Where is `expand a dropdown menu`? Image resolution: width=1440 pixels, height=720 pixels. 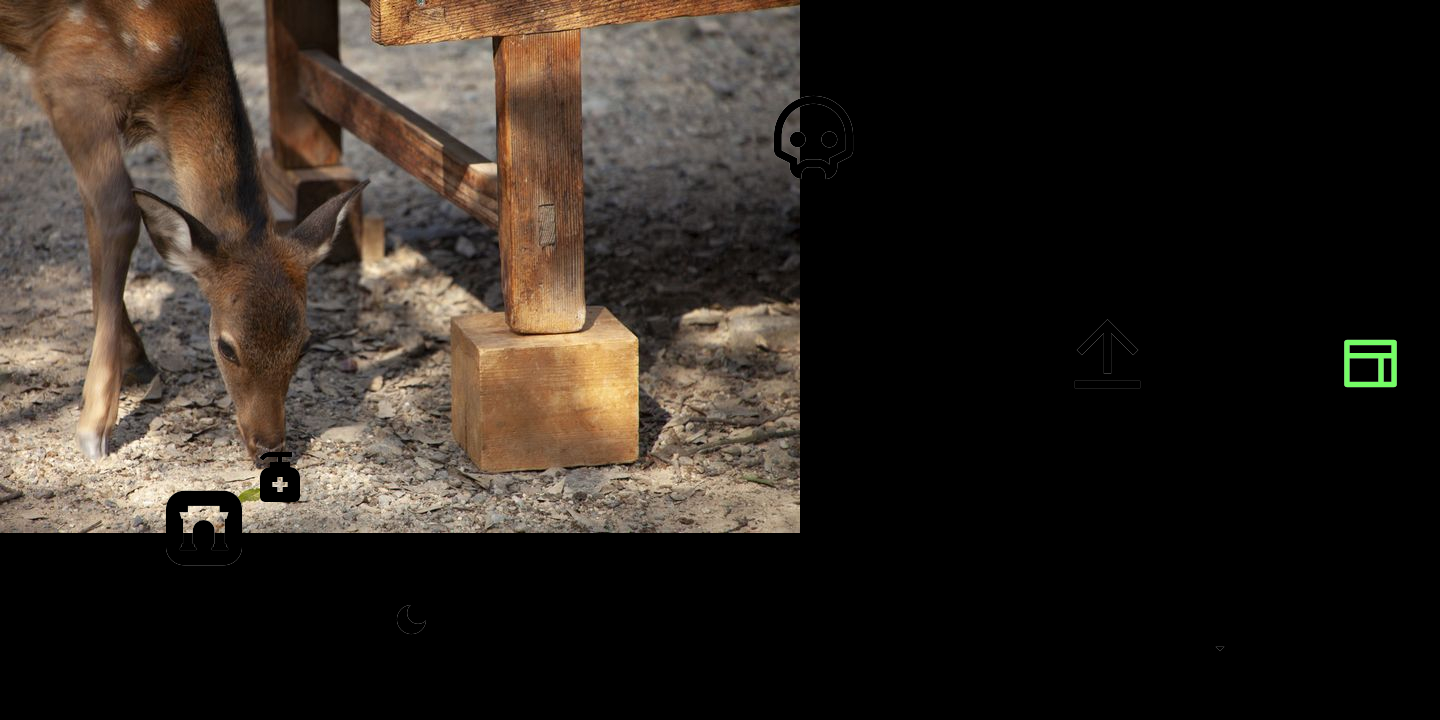 expand a dropdown menu is located at coordinates (1220, 649).